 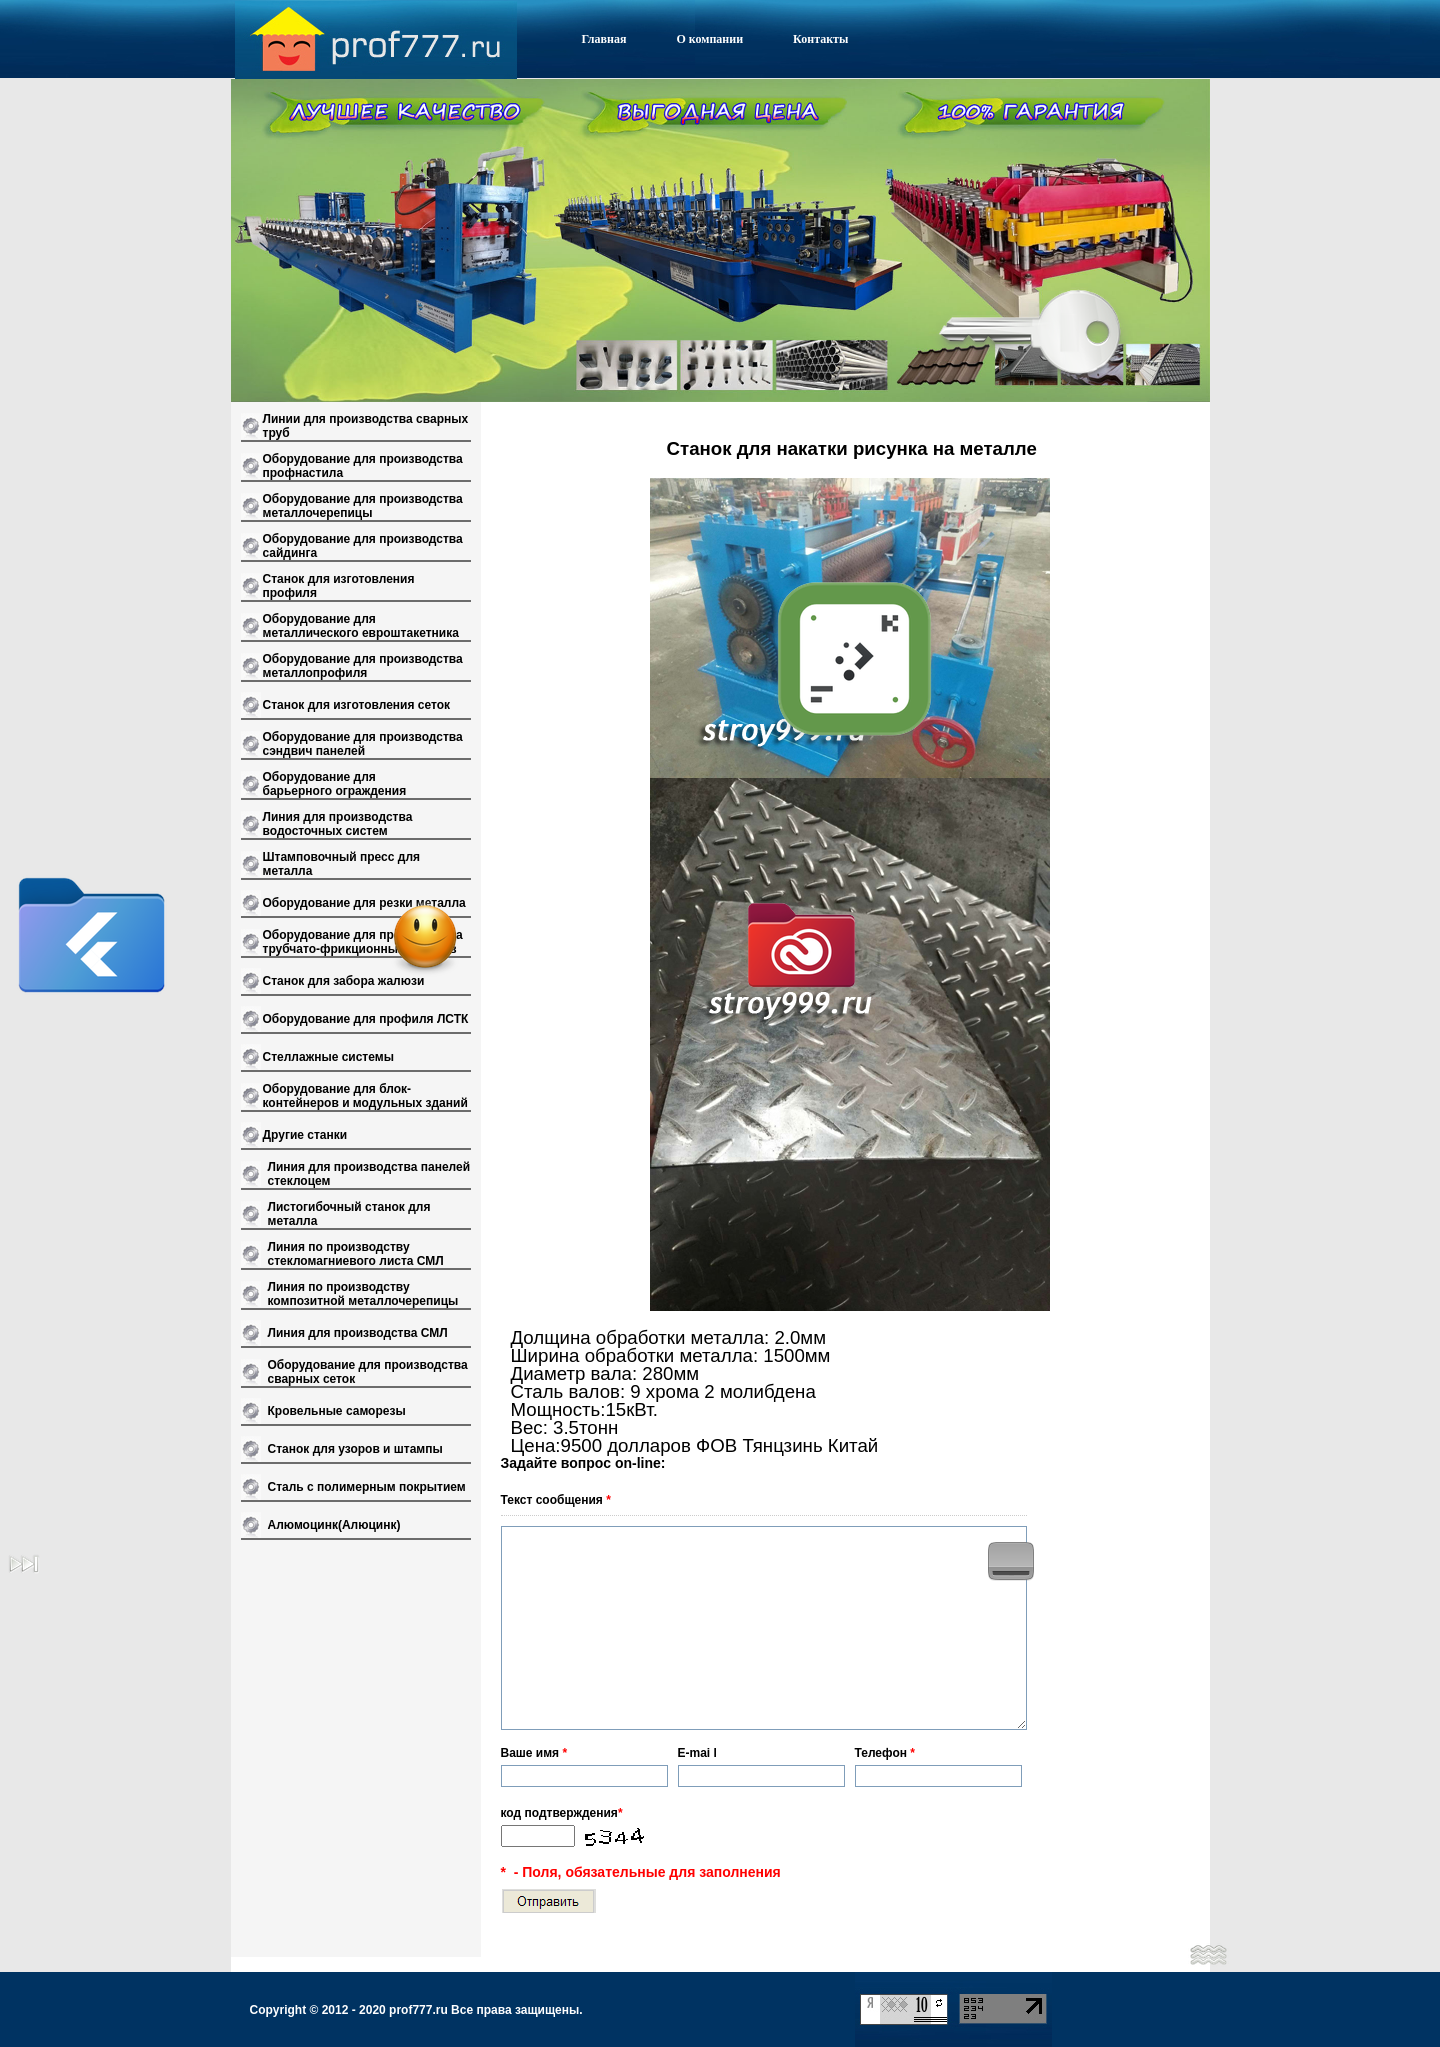 I want to click on add an emoji or reaction to a message, so click(x=425, y=939).